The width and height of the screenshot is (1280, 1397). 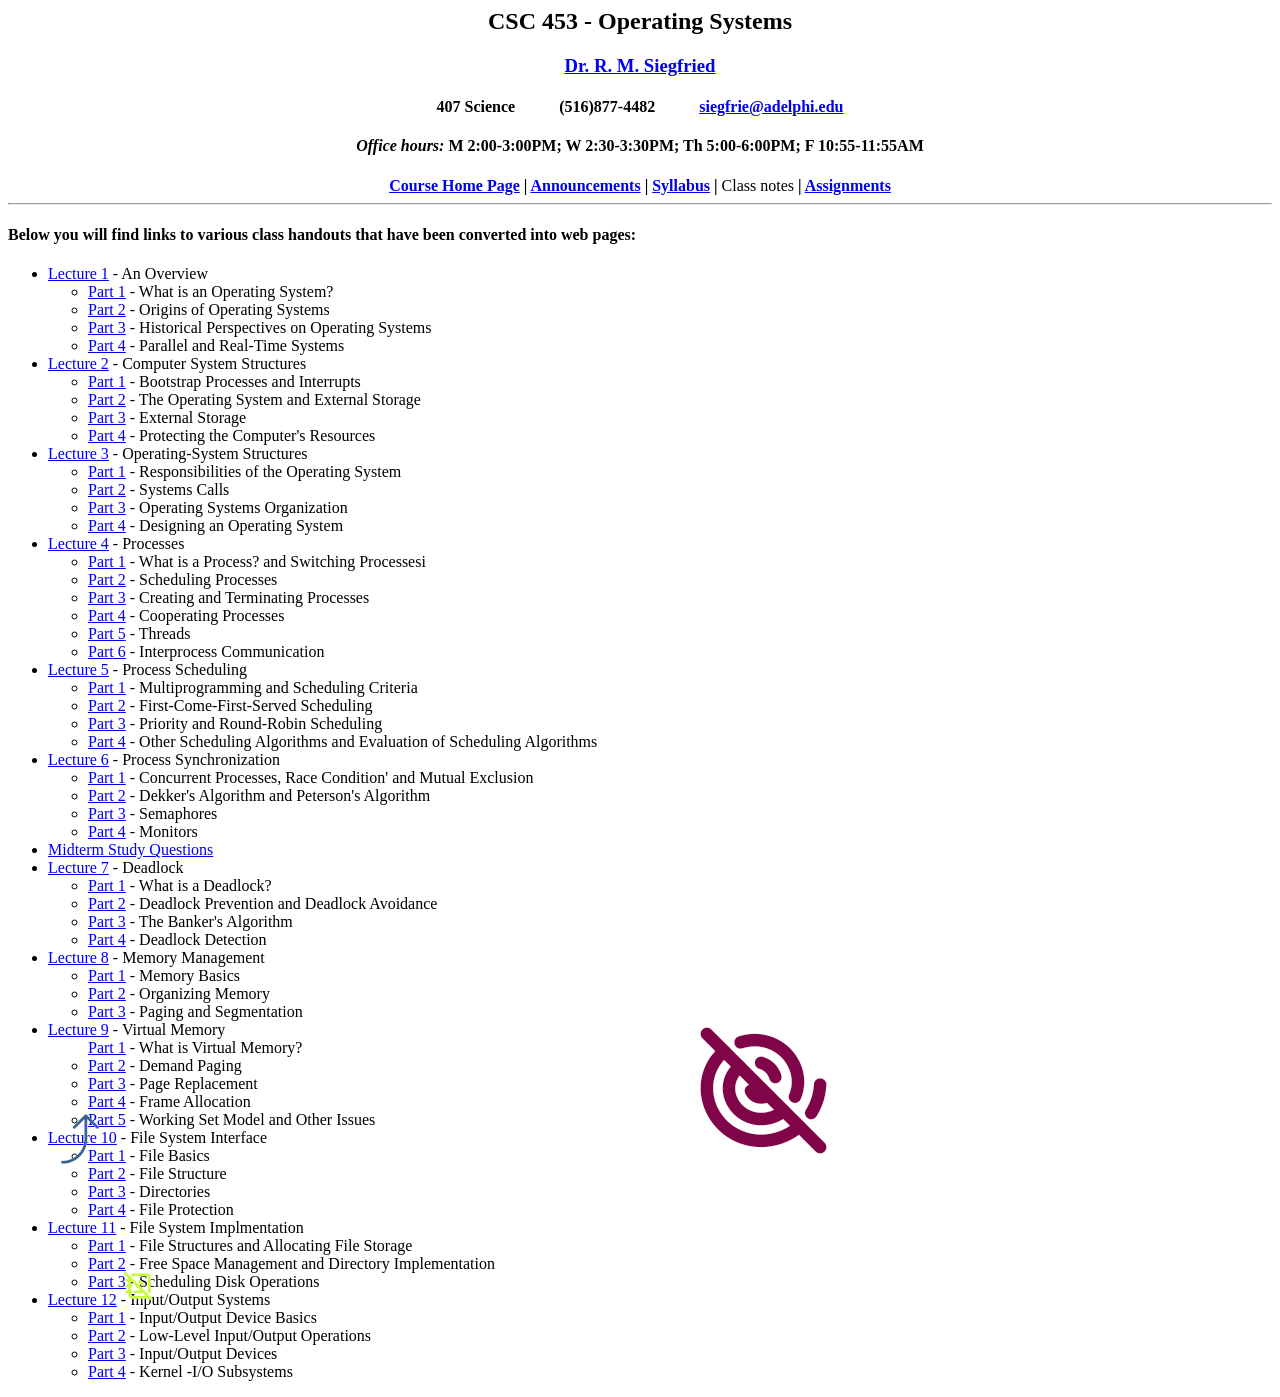 I want to click on disable spiral or swirl effect, so click(x=763, y=1090).